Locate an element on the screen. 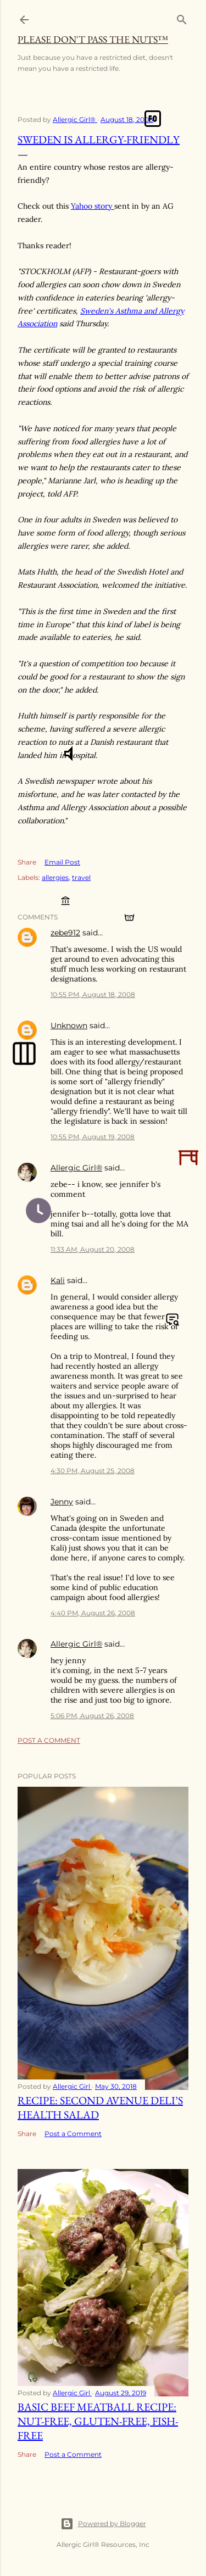  wash at high temperature setting (5 dots) is located at coordinates (129, 917).